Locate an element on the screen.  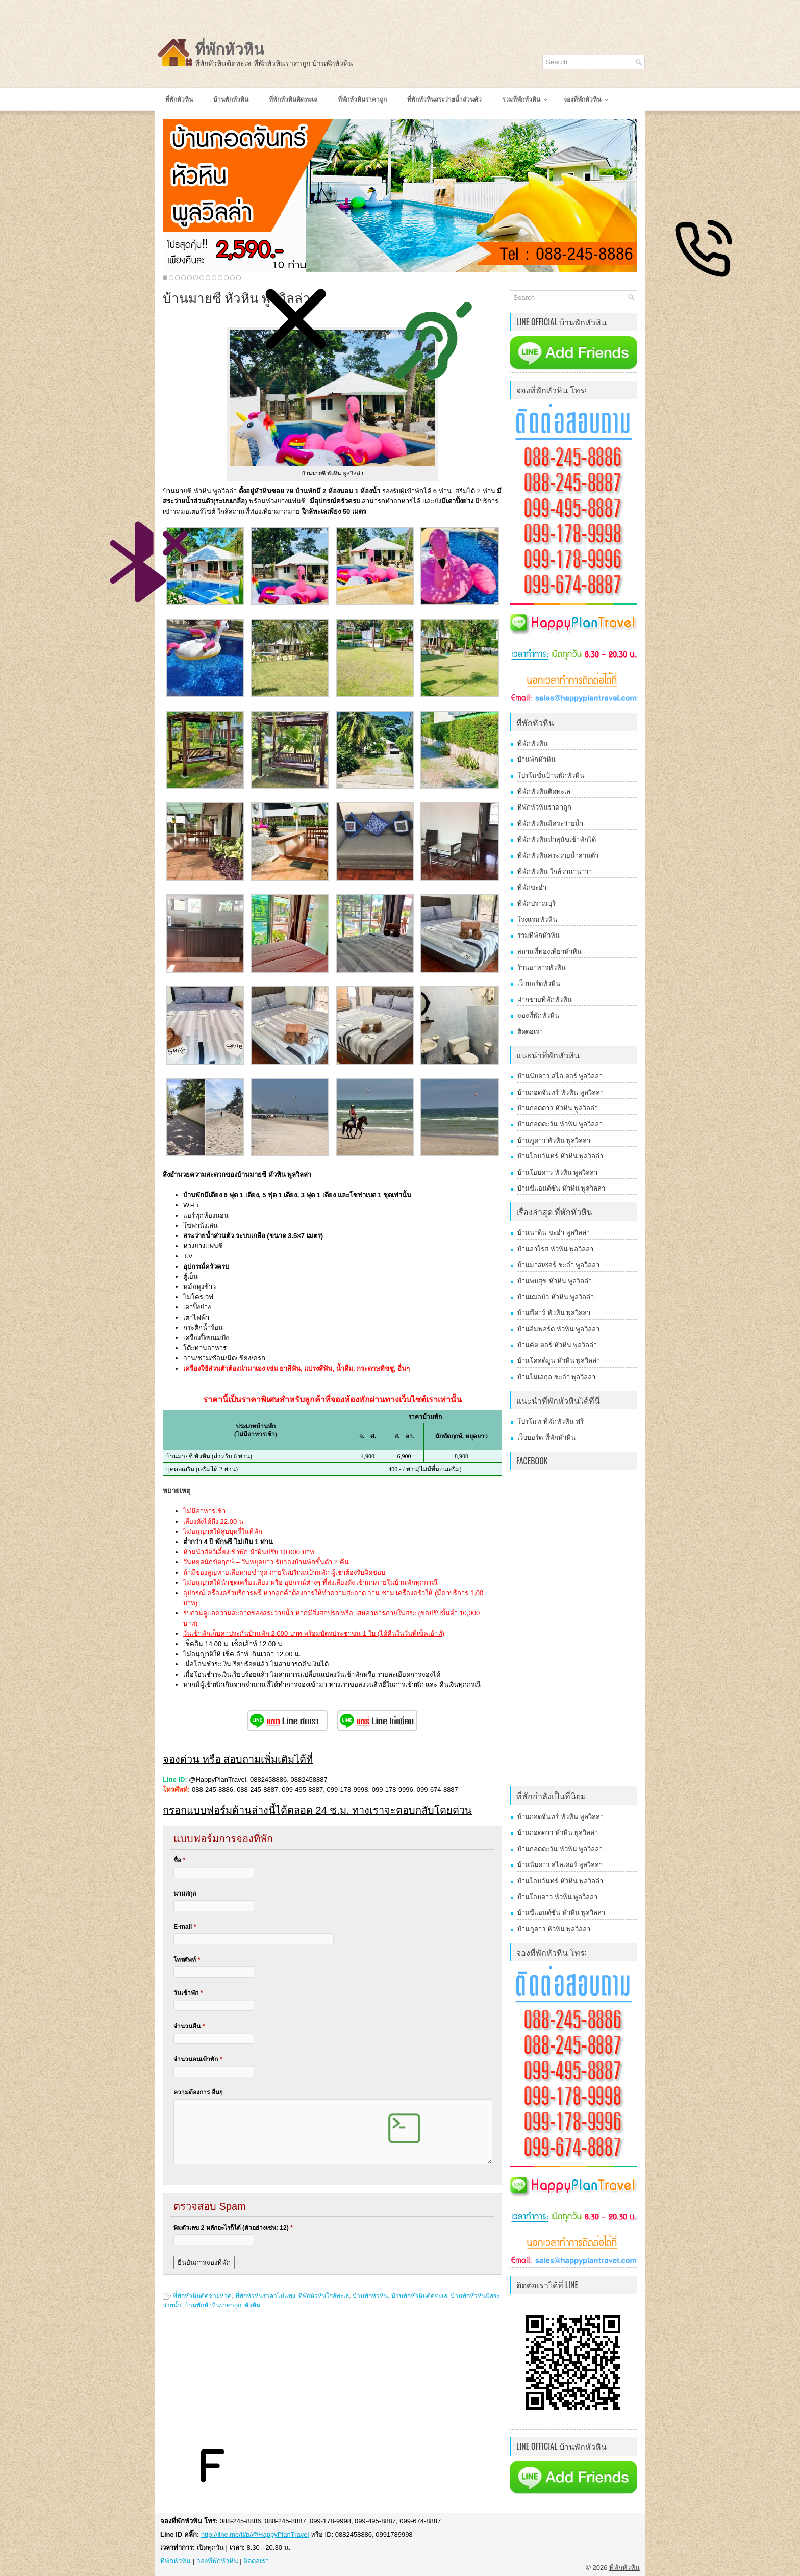
close the current window or dialog is located at coordinates (295, 319).